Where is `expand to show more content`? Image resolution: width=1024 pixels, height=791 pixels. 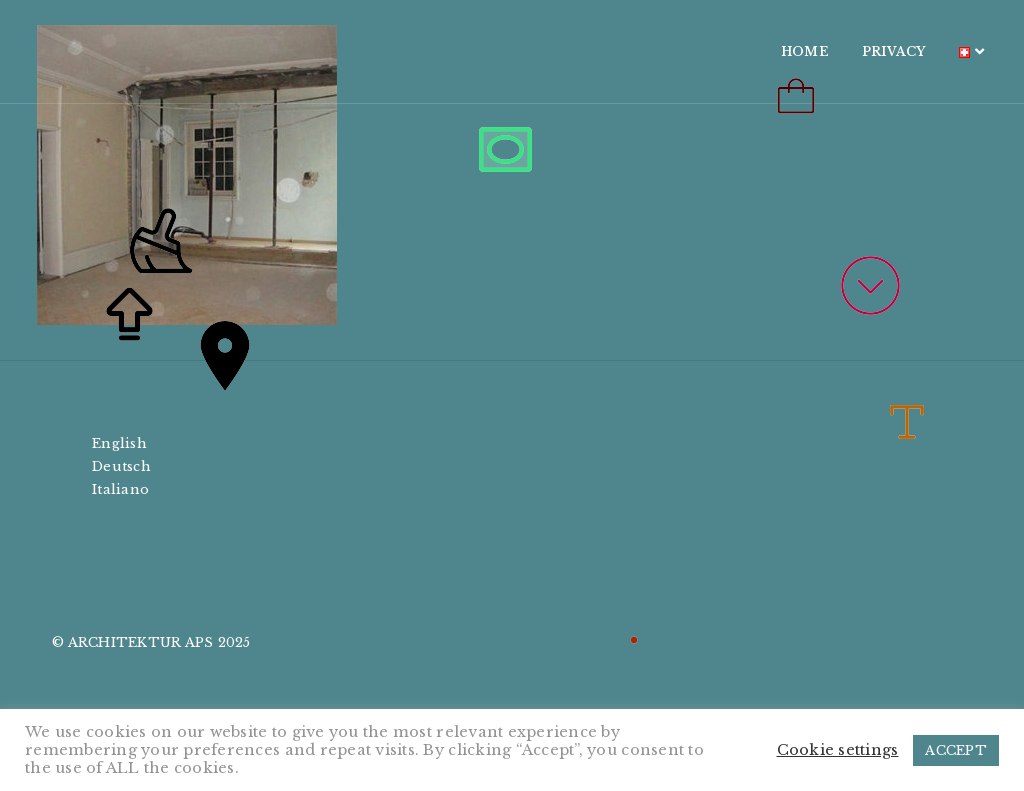
expand to show more content is located at coordinates (870, 285).